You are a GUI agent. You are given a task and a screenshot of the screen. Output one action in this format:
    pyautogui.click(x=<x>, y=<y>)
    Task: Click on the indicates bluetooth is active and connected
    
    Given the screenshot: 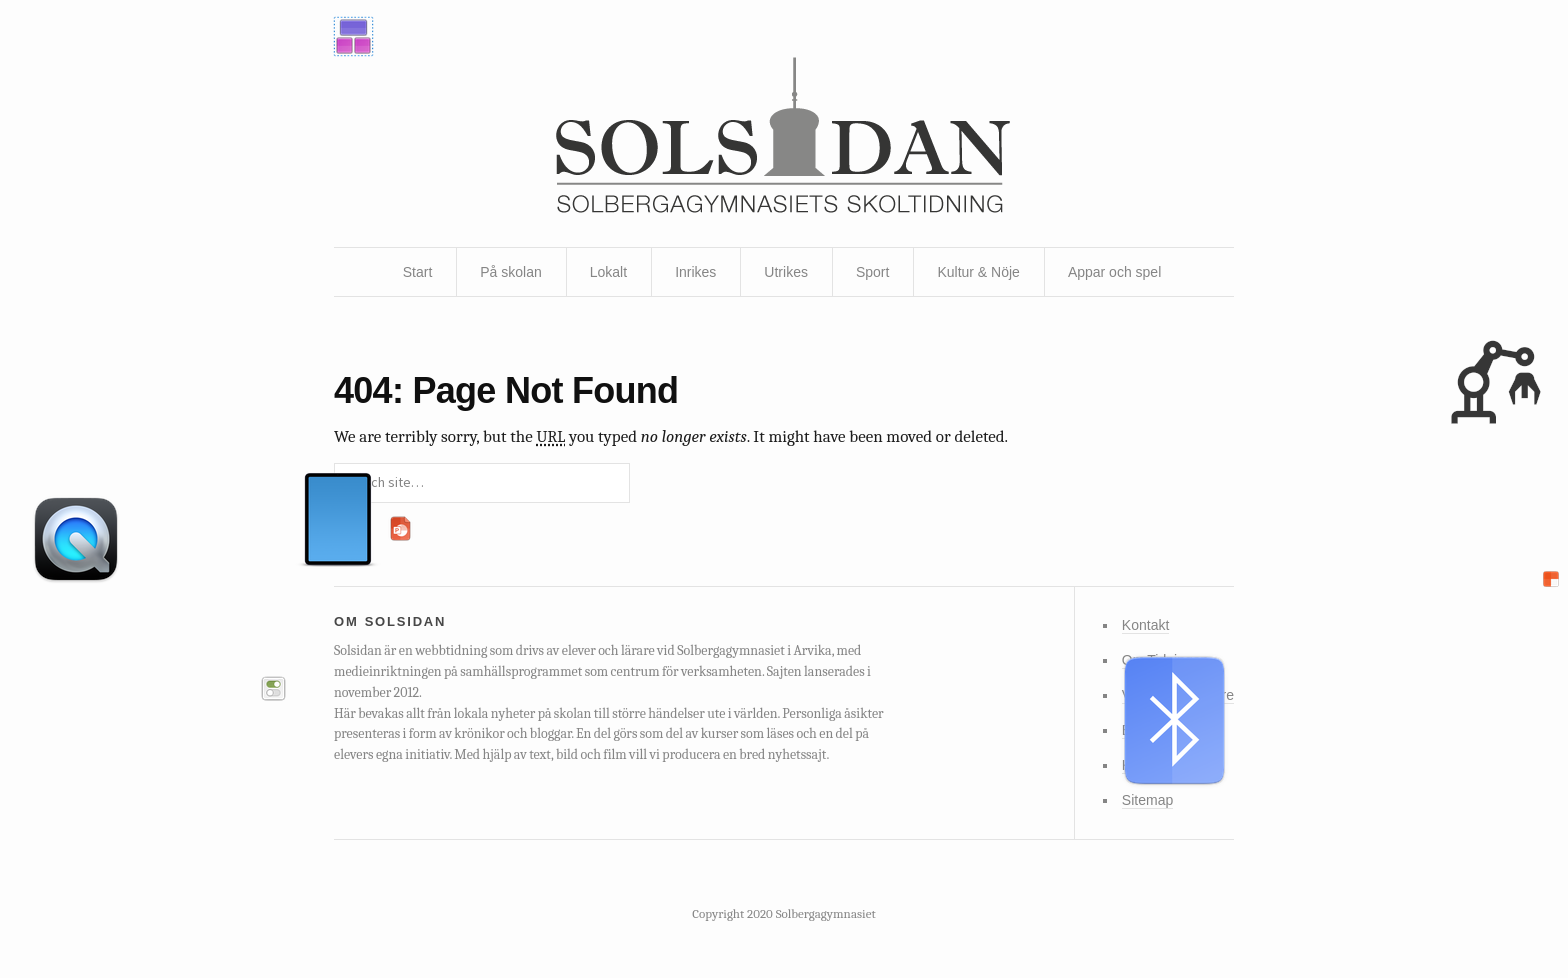 What is the action you would take?
    pyautogui.click(x=1174, y=720)
    